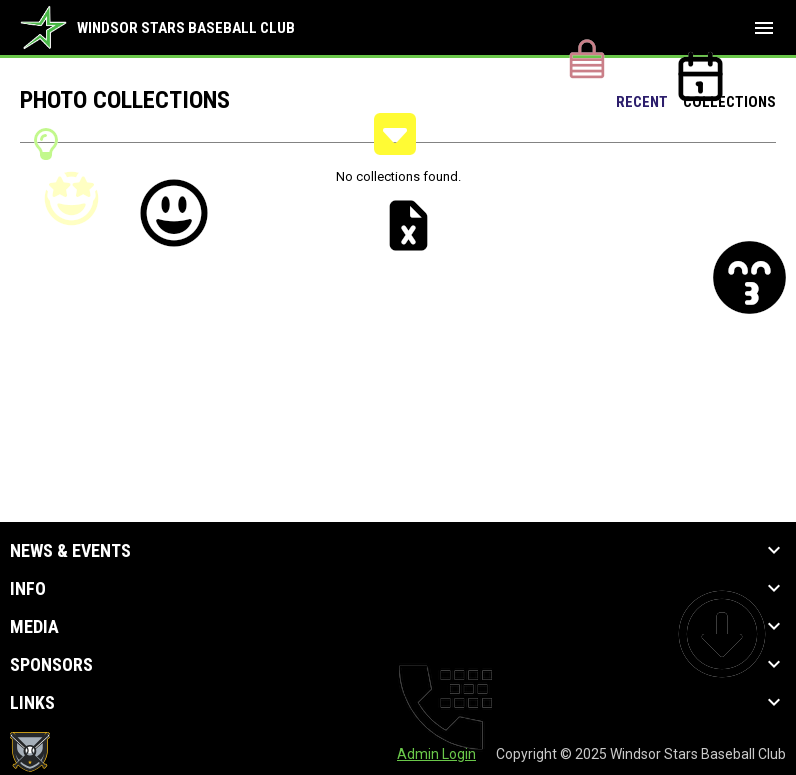 Image resolution: width=796 pixels, height=775 pixels. I want to click on rate something as amazing or five-star, so click(71, 198).